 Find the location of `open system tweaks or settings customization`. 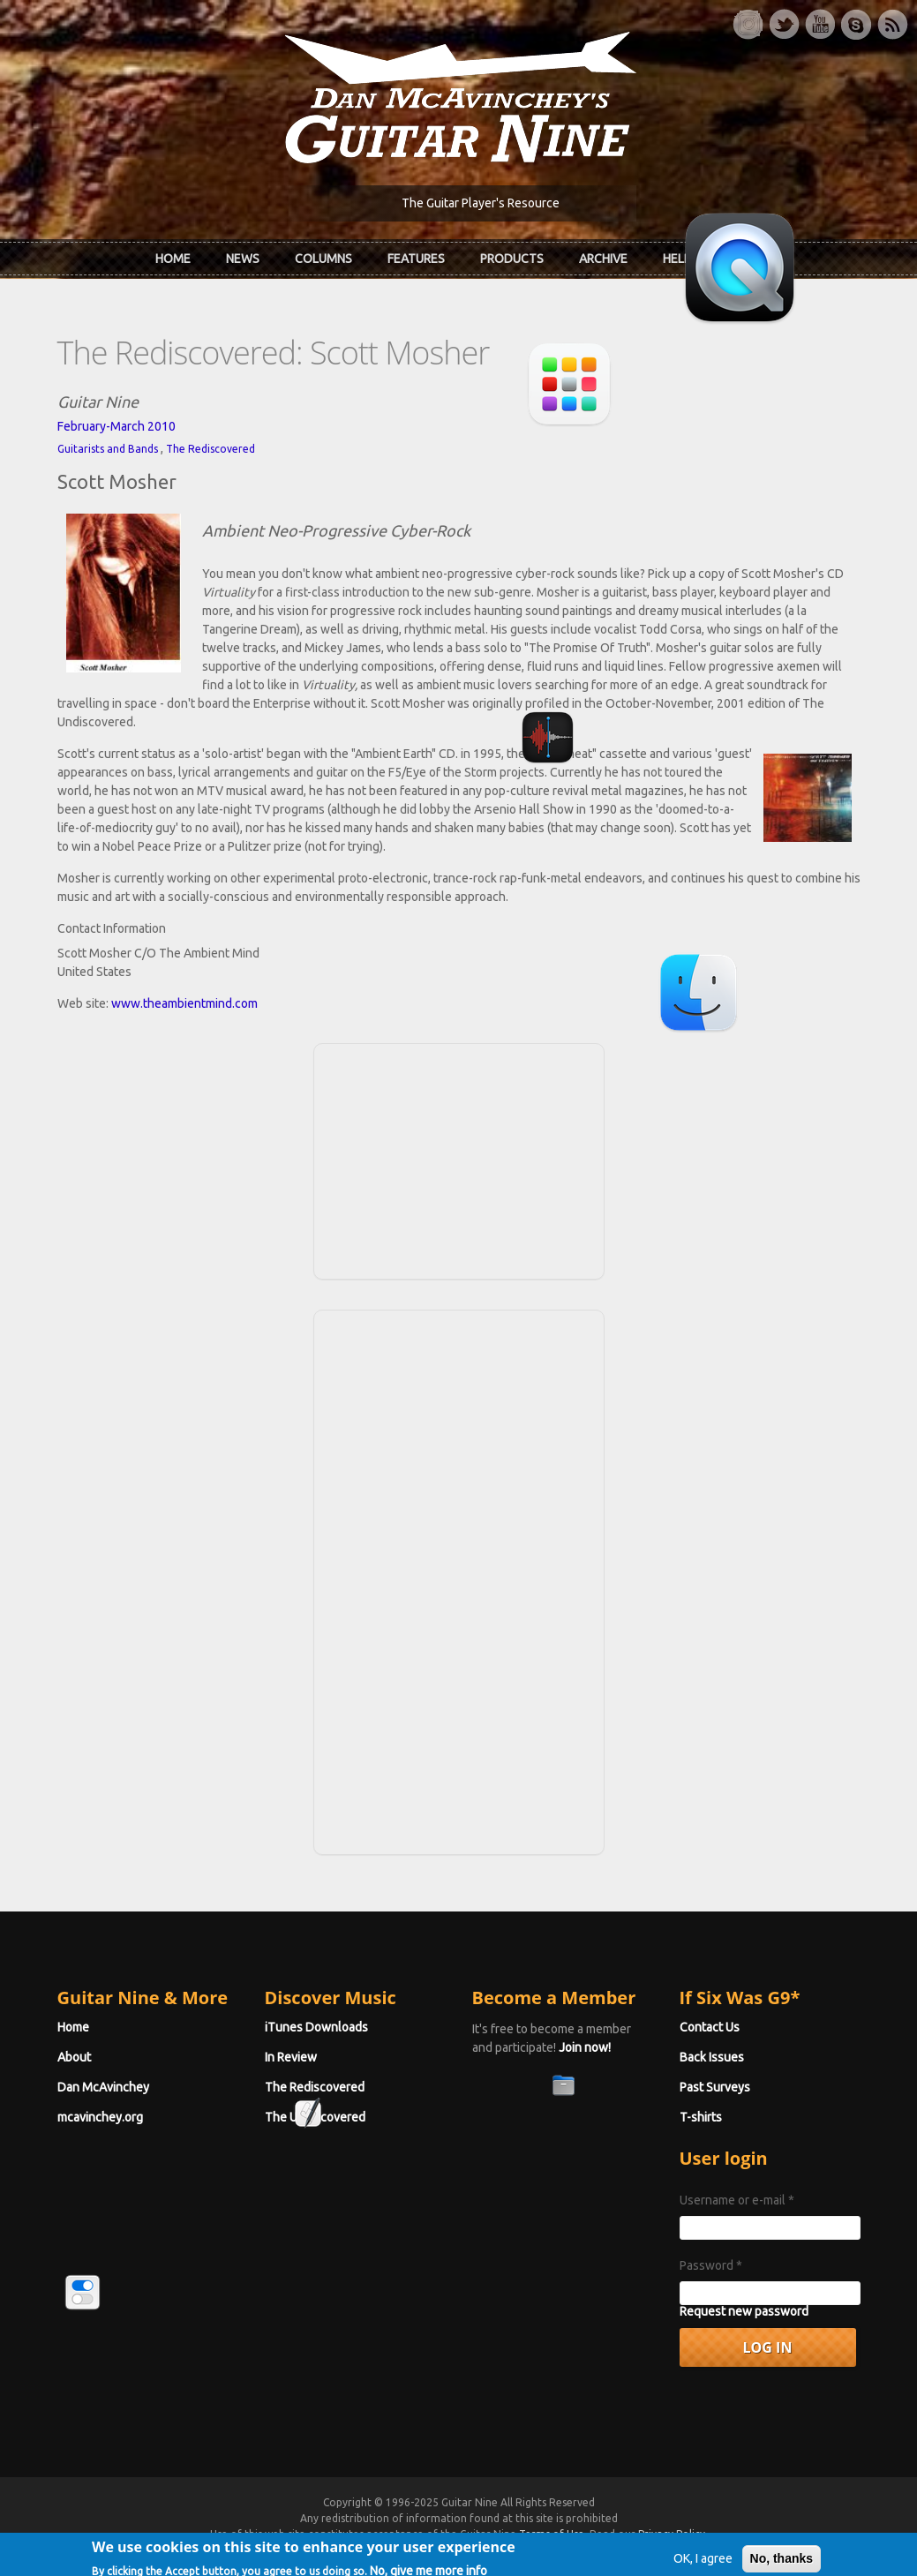

open system tweaks or settings customization is located at coordinates (82, 2292).